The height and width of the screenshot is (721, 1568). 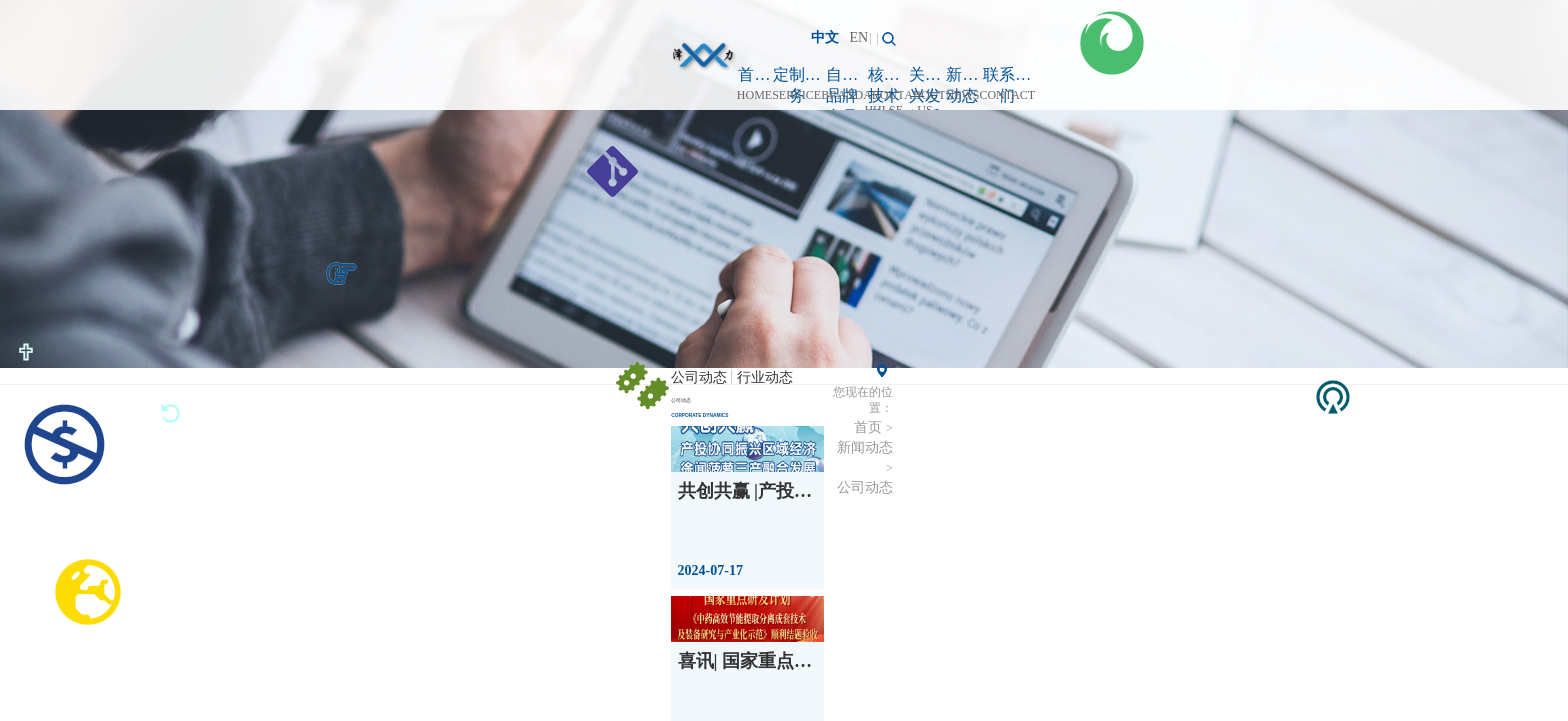 What do you see at coordinates (26, 352) in the screenshot?
I see `religious or faith-related content` at bounding box center [26, 352].